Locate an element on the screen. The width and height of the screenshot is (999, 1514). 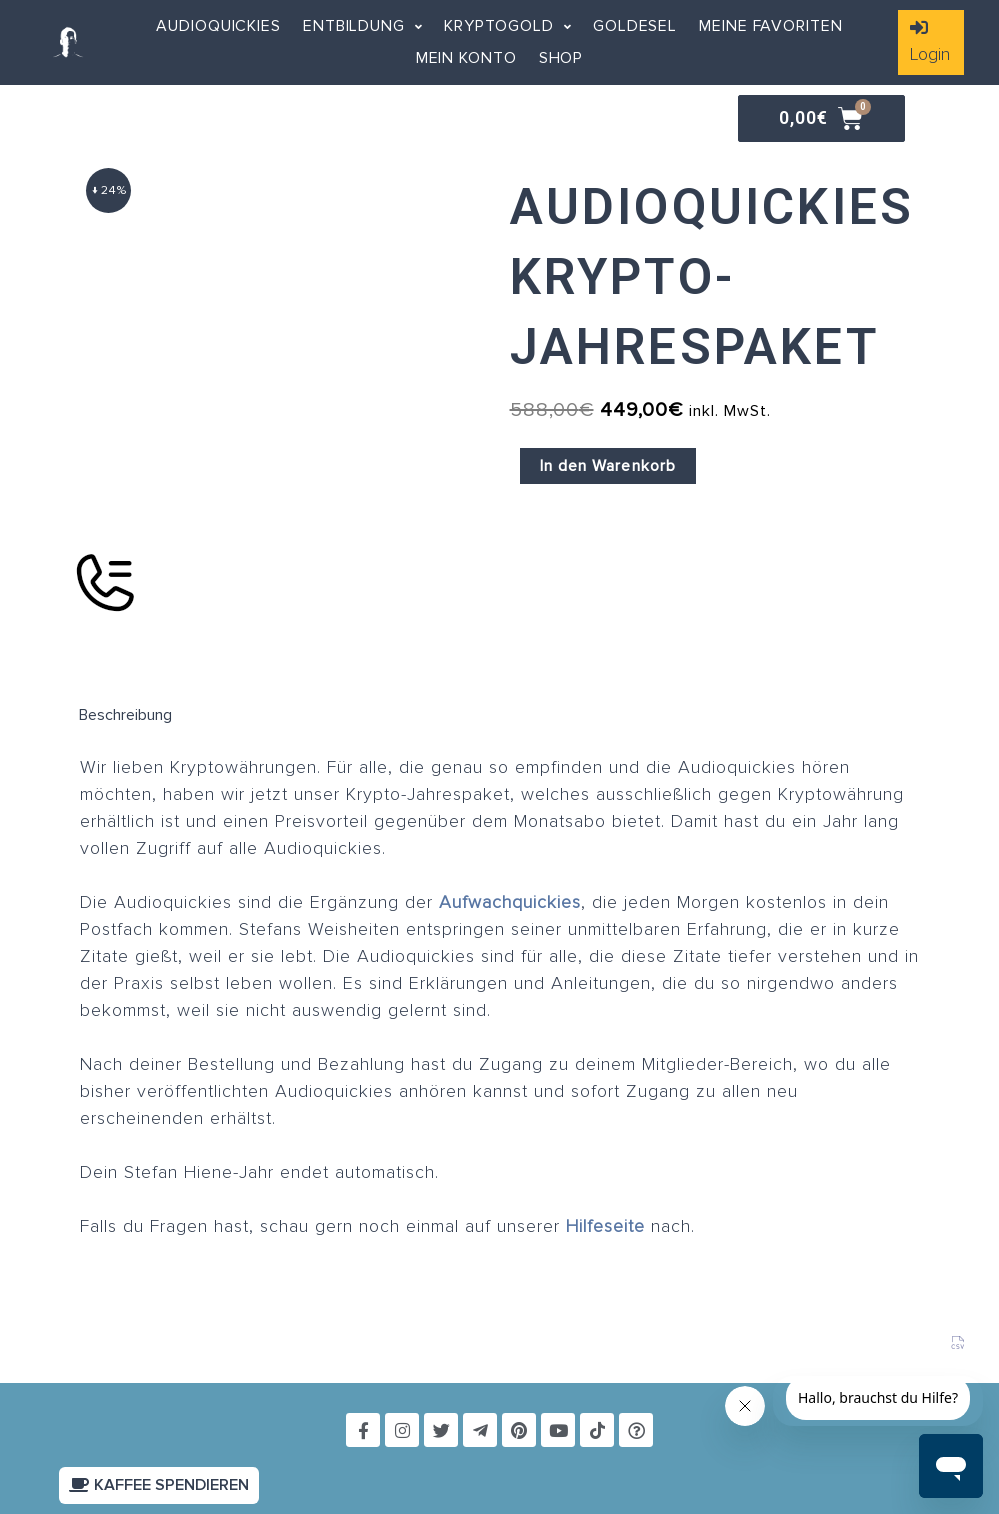
view contact list or phone directory is located at coordinates (106, 581).